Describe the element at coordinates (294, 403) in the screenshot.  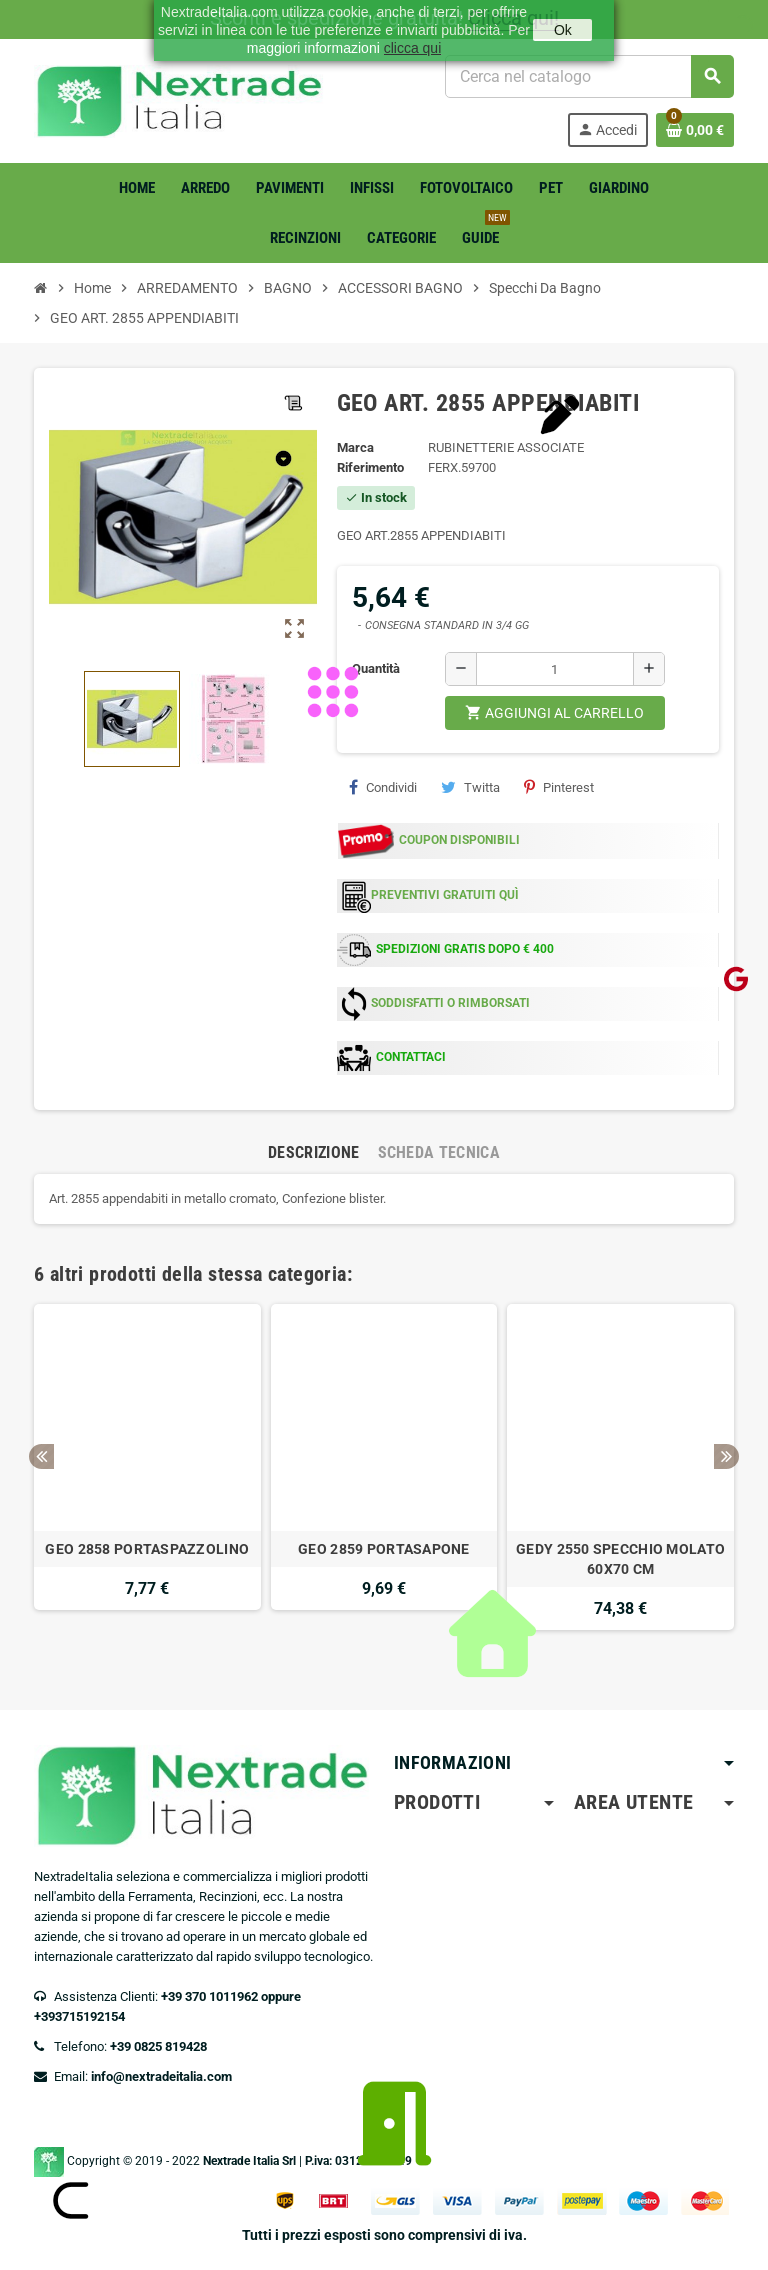
I see `view terms and conditions or legal document` at that location.